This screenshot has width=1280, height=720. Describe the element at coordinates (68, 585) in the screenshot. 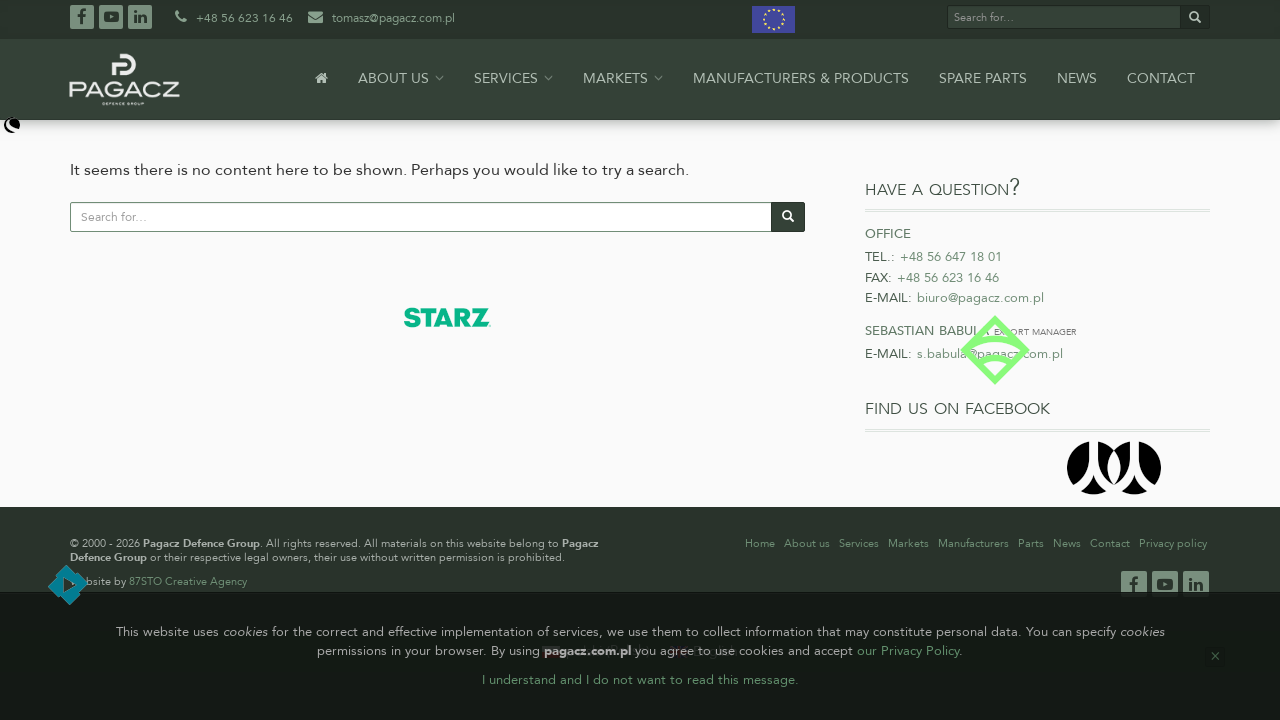

I see `open the Emby media server app` at that location.